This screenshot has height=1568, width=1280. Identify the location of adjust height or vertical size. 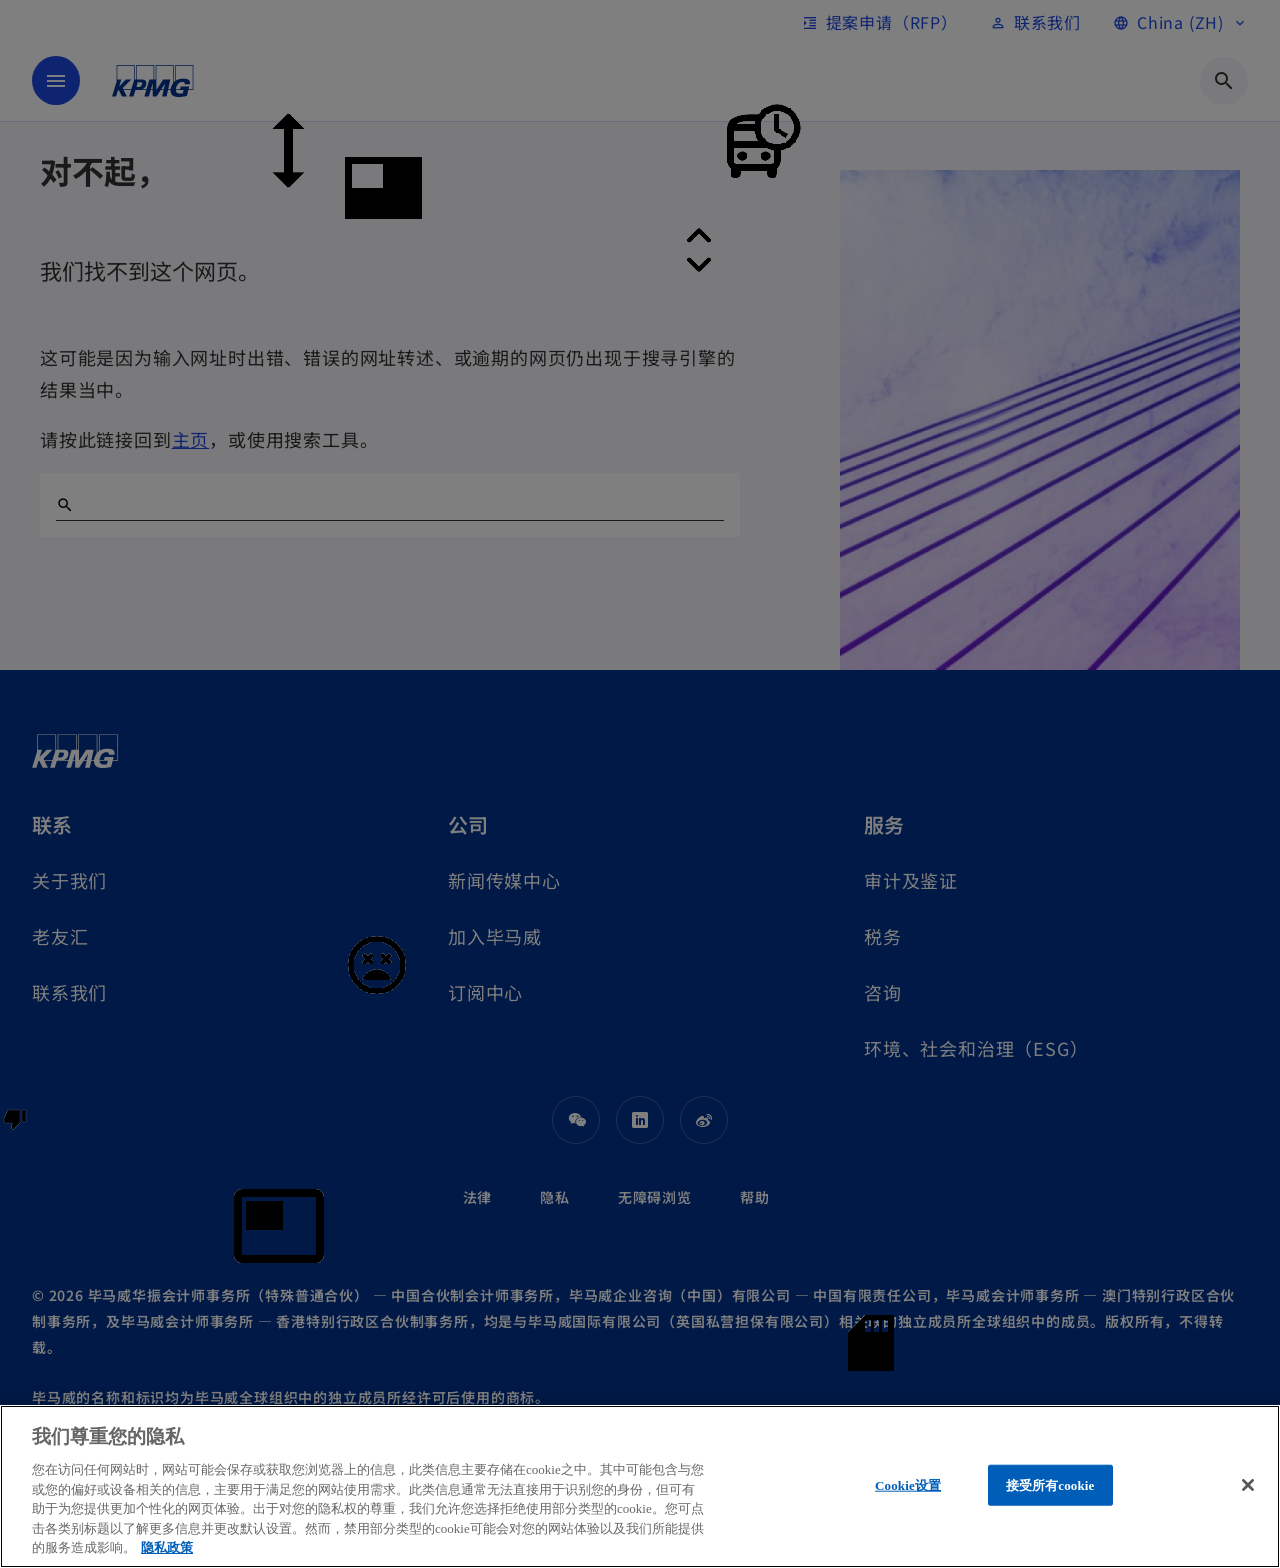
(288, 150).